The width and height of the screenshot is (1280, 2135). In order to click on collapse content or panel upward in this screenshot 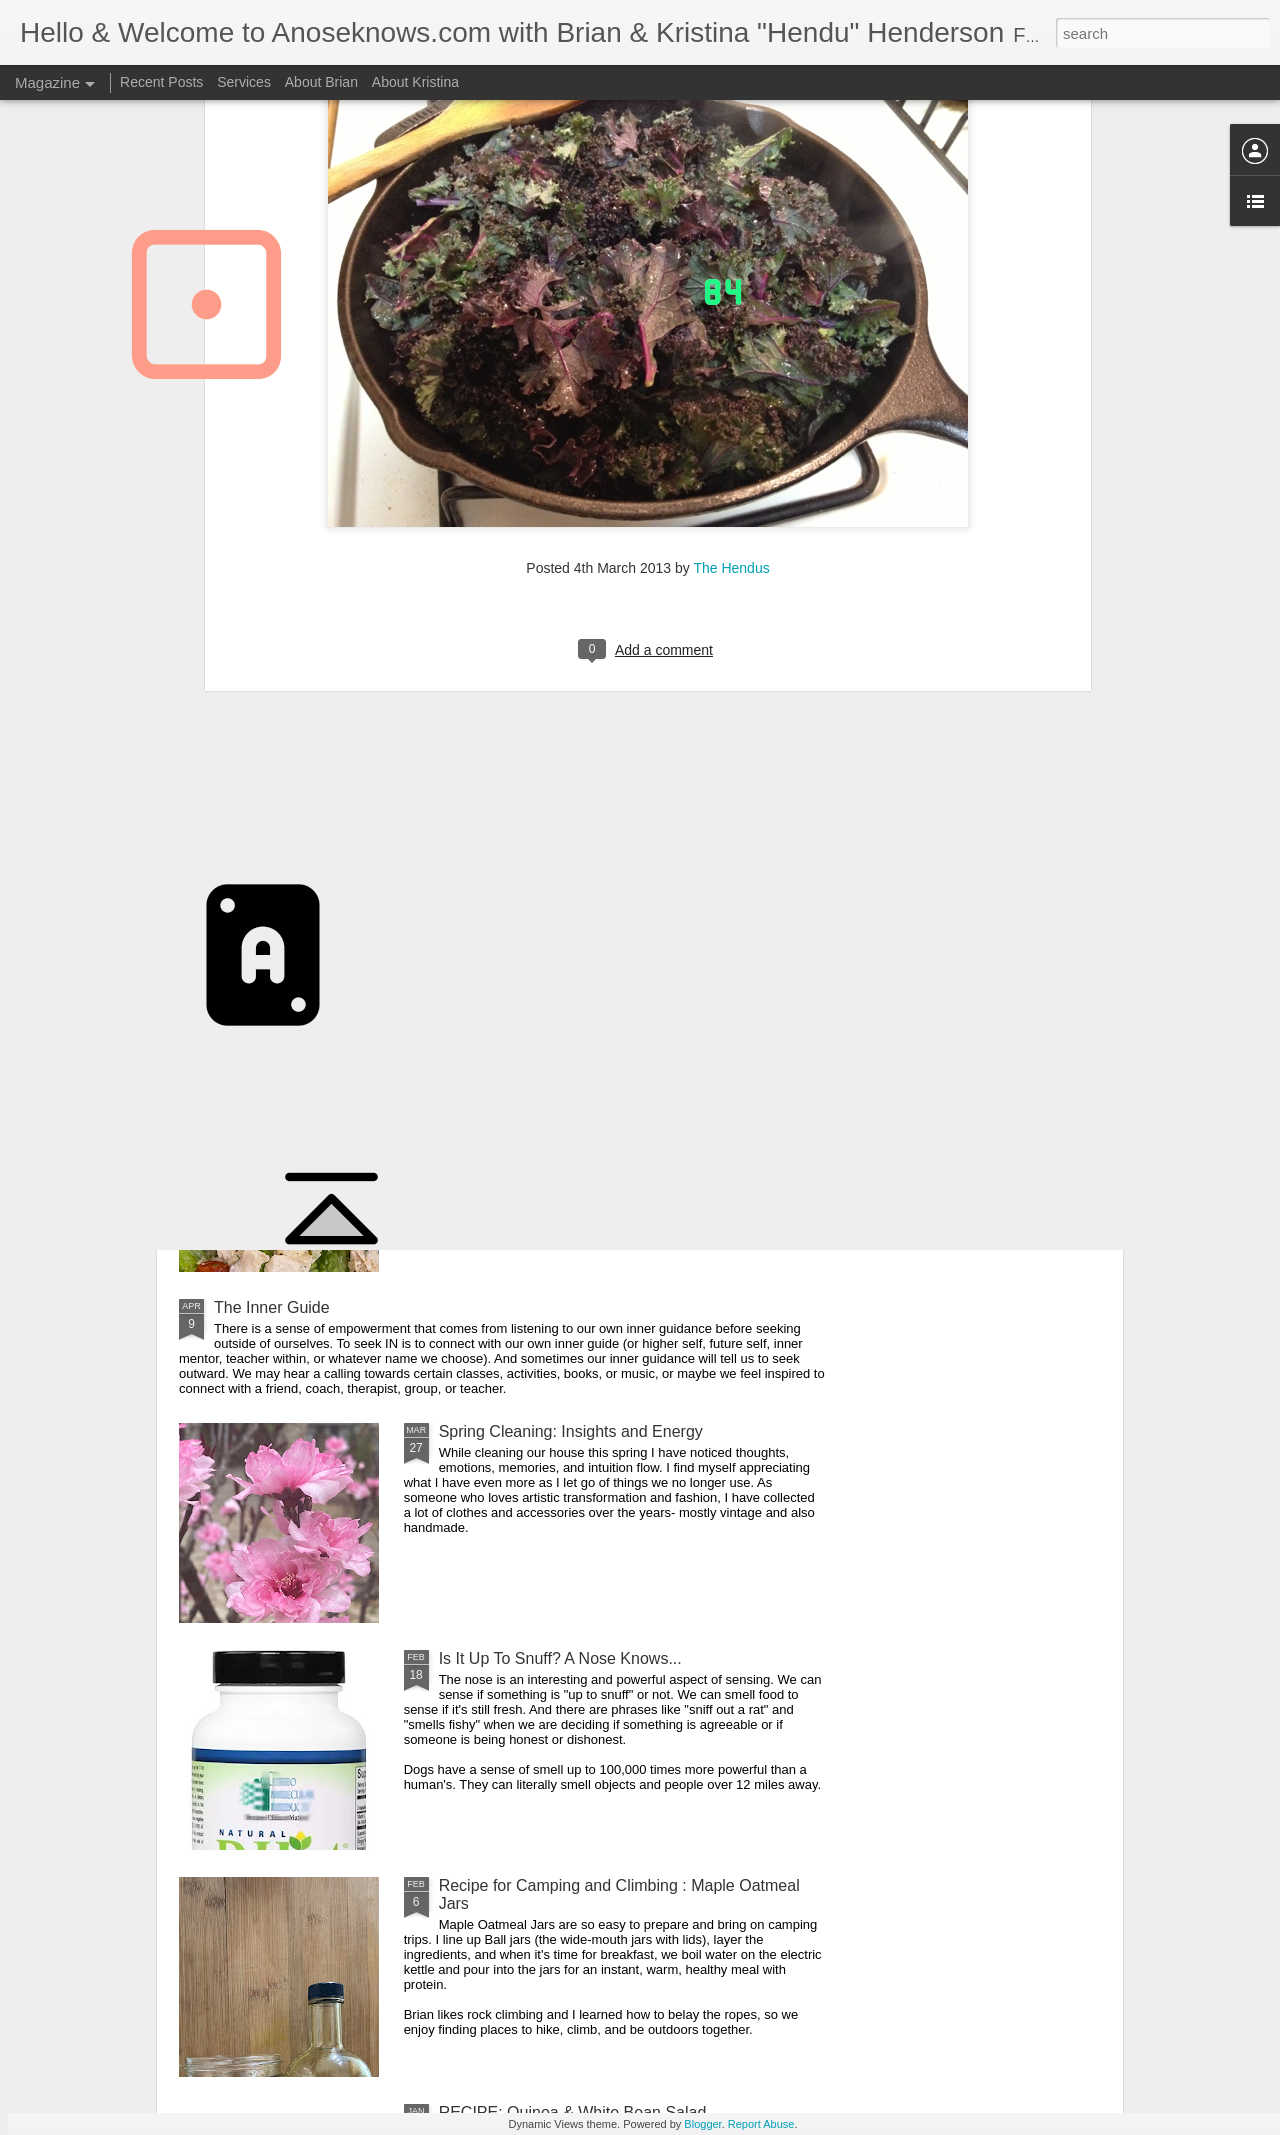, I will do `click(331, 1206)`.